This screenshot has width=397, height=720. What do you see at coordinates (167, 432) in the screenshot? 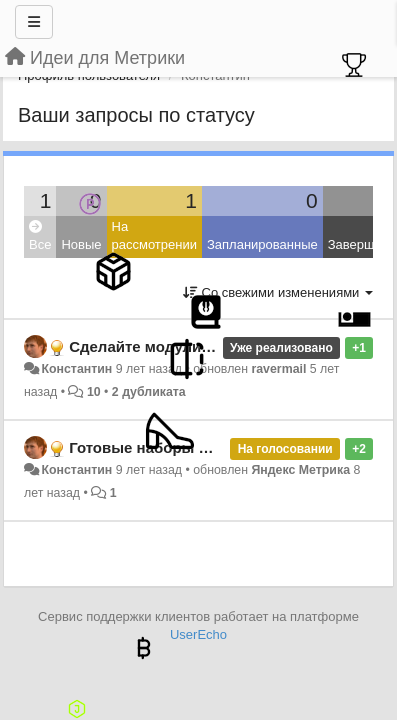
I see `browse women's footwear category` at bounding box center [167, 432].